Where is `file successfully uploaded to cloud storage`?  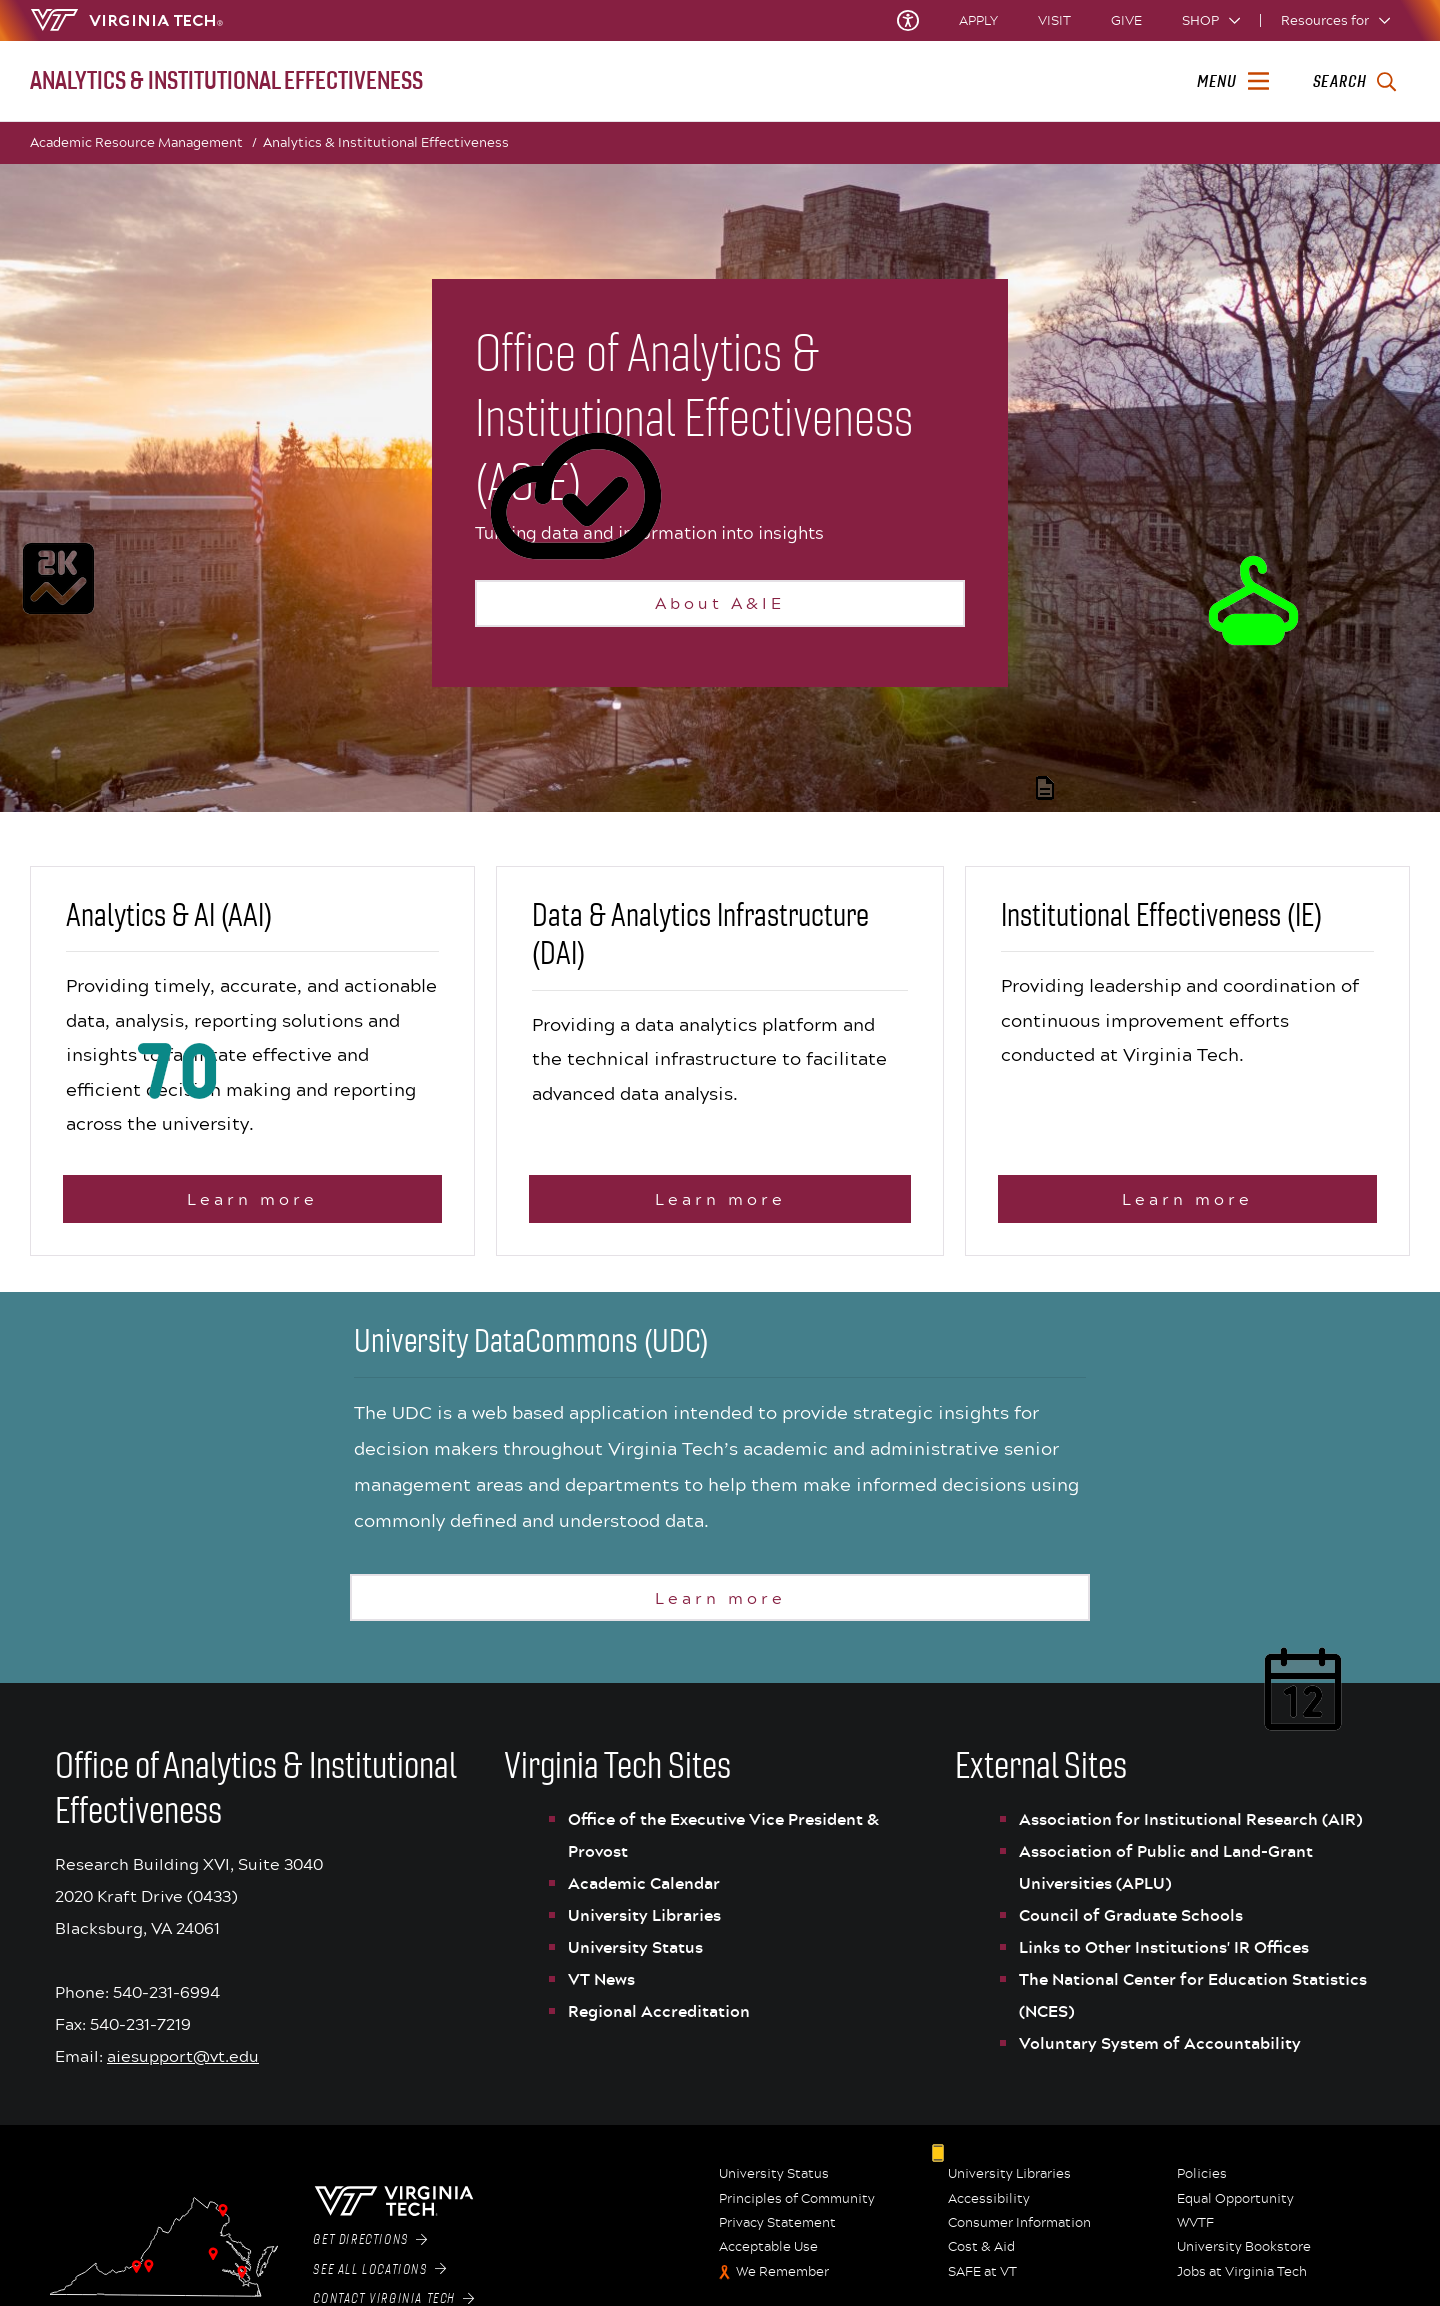 file successfully uploaded to cloud storage is located at coordinates (576, 496).